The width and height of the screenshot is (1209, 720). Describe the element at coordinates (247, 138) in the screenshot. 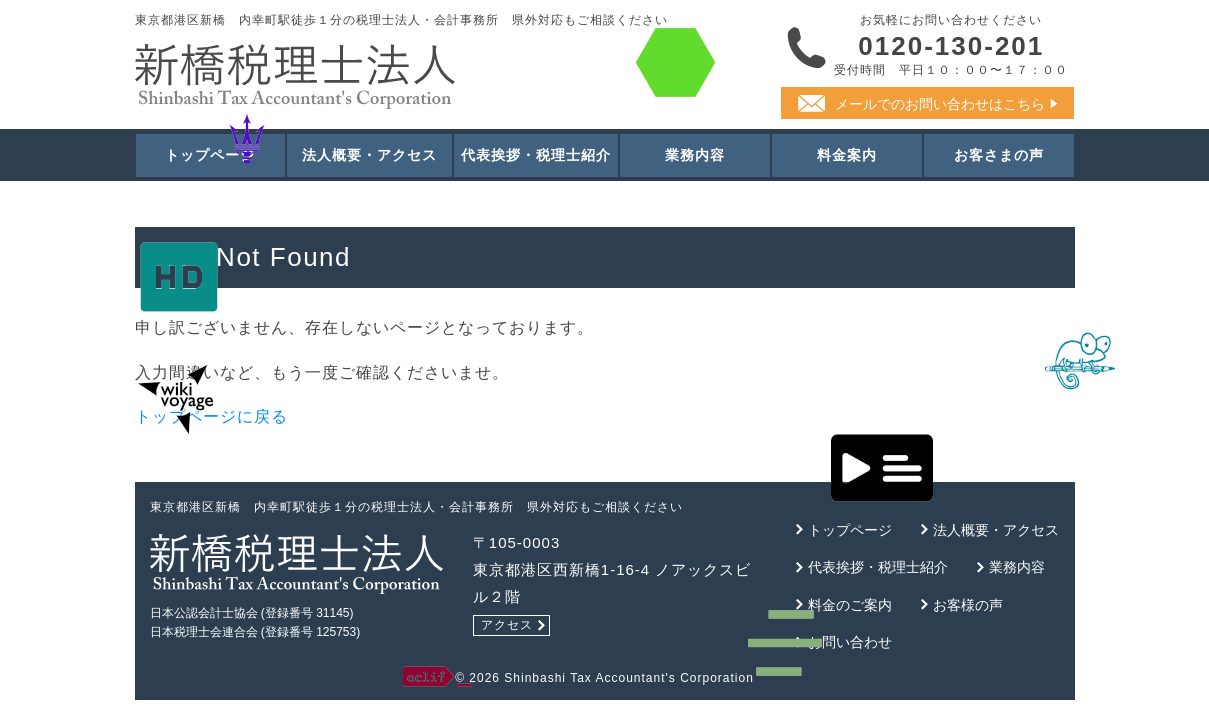

I see `maserati brand logo` at that location.